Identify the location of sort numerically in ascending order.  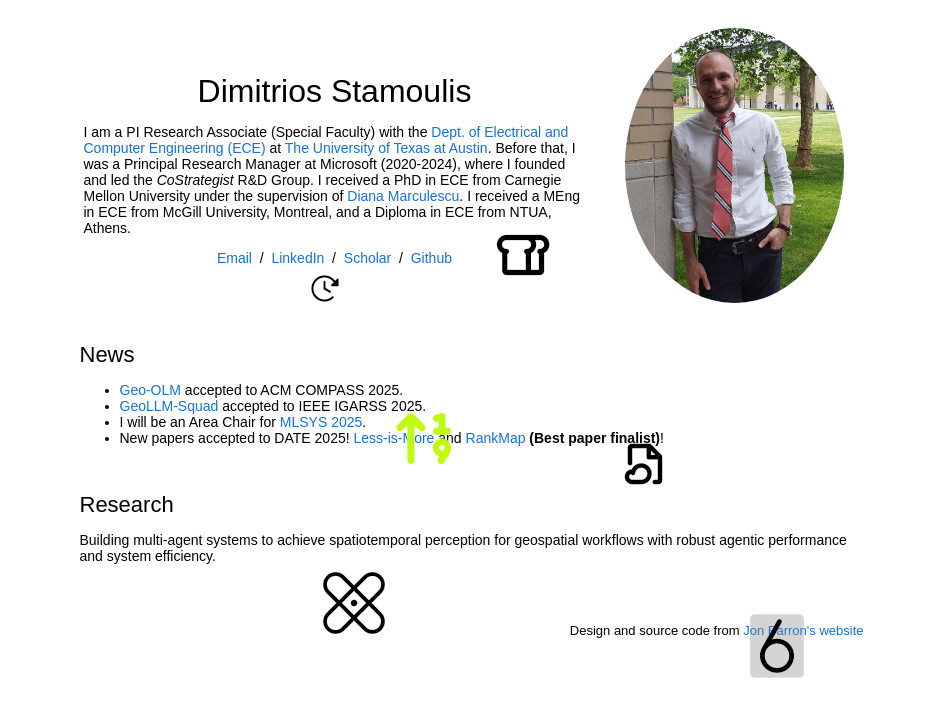
(425, 438).